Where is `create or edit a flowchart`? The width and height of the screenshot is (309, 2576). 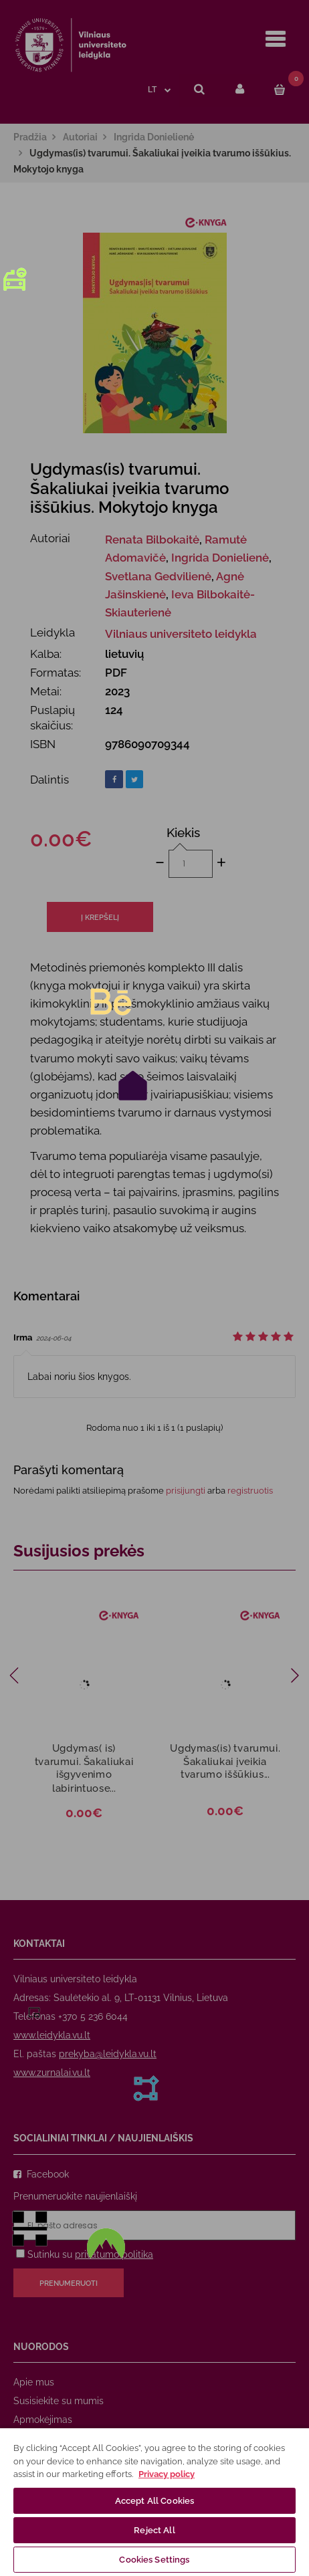 create or edit a flowchart is located at coordinates (146, 2089).